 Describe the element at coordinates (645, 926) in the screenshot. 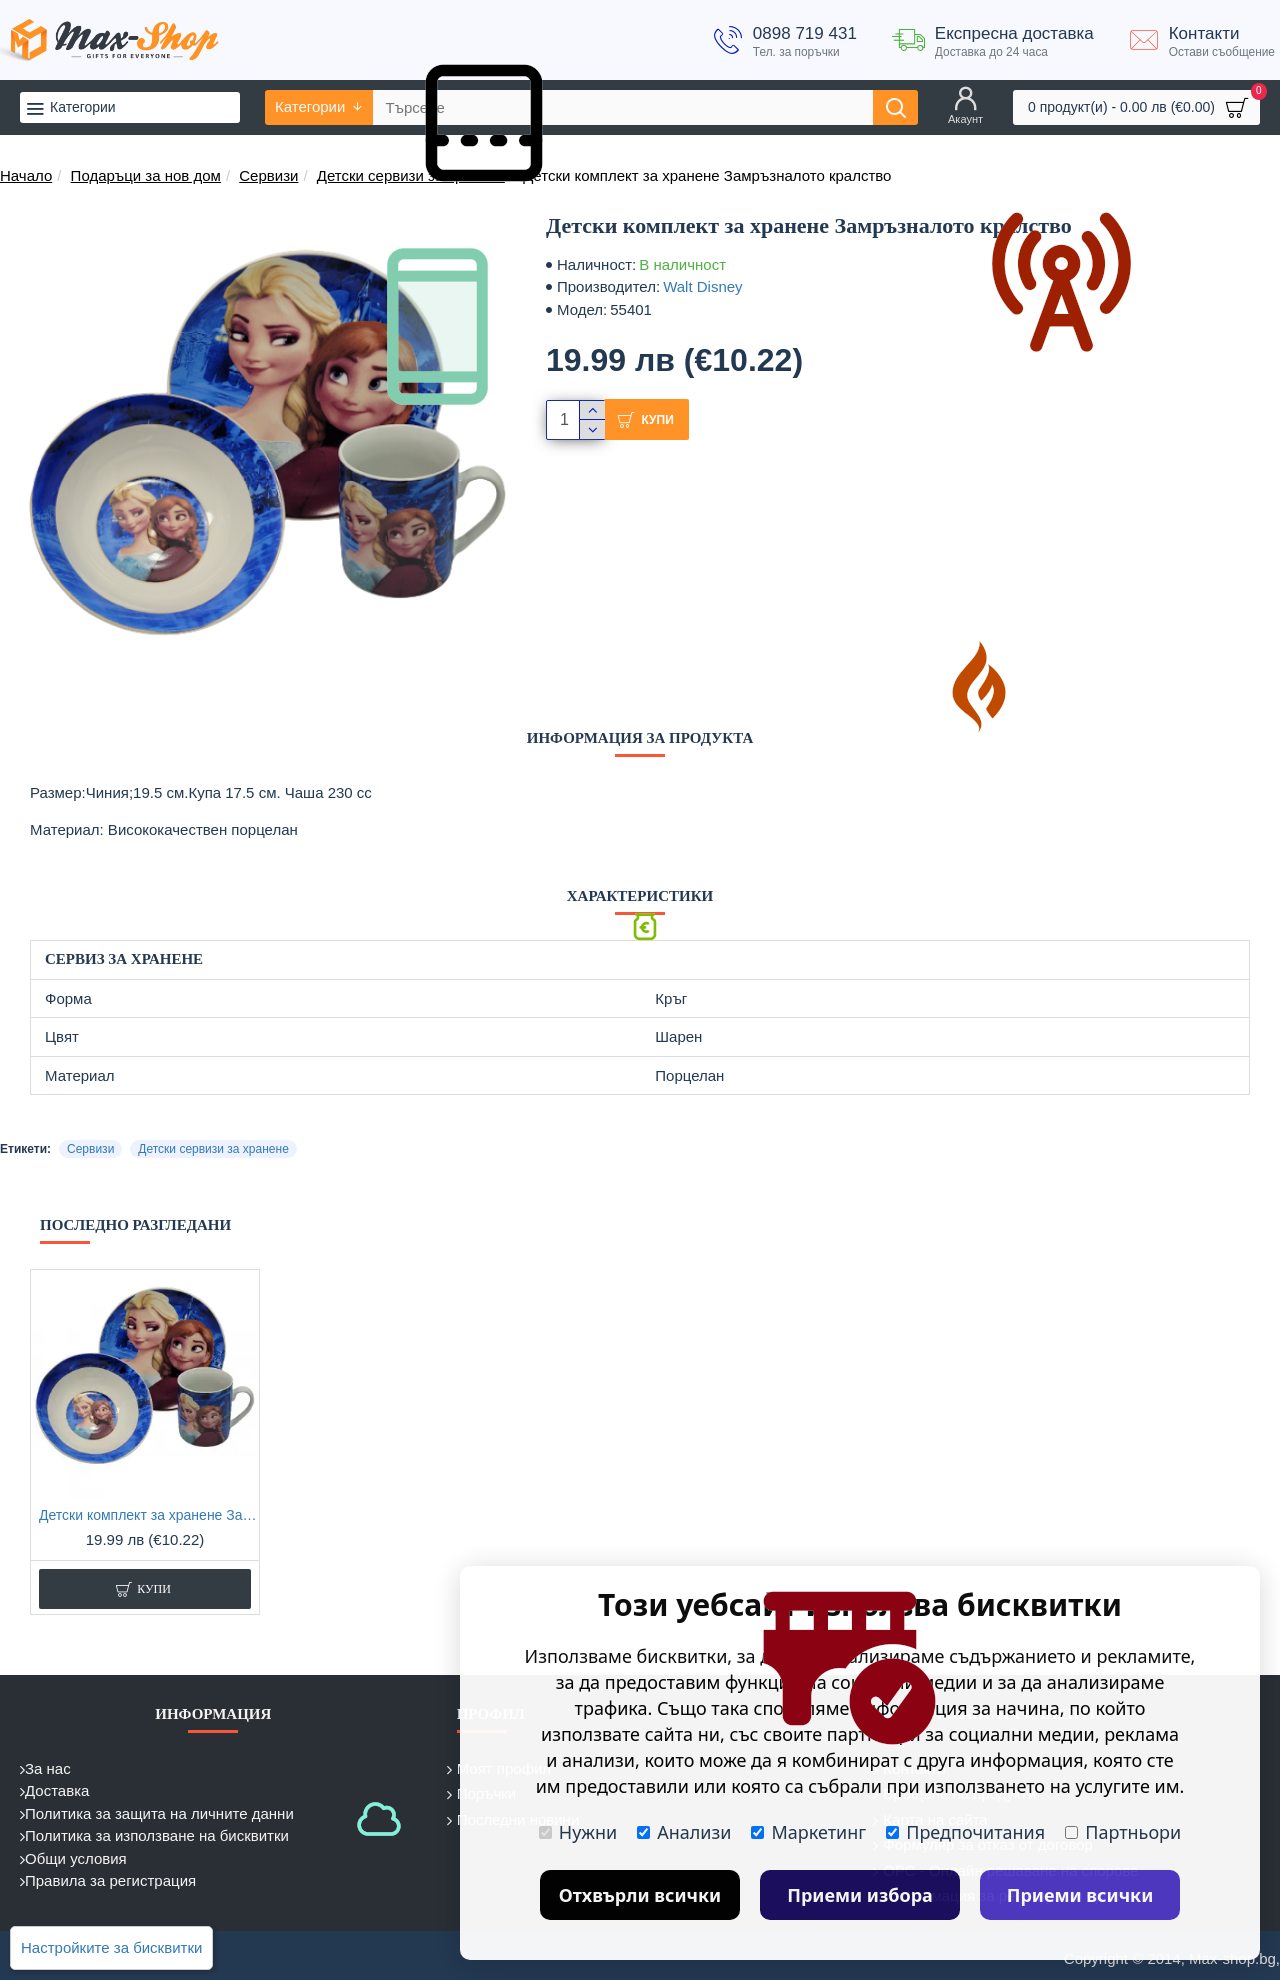

I see `leave a tip or donation in euros` at that location.